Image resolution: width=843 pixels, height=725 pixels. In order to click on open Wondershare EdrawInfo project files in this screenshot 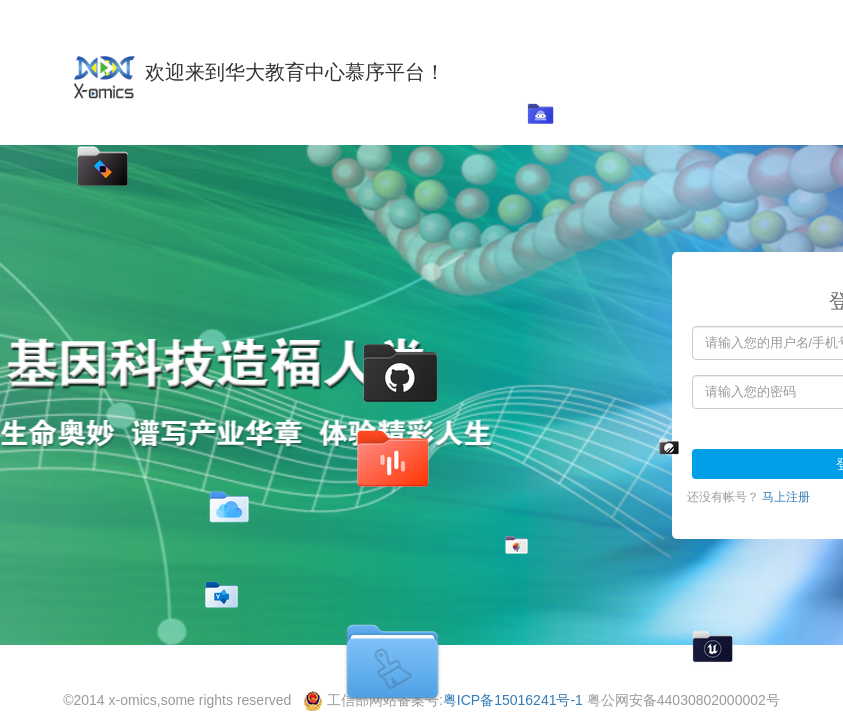, I will do `click(392, 460)`.